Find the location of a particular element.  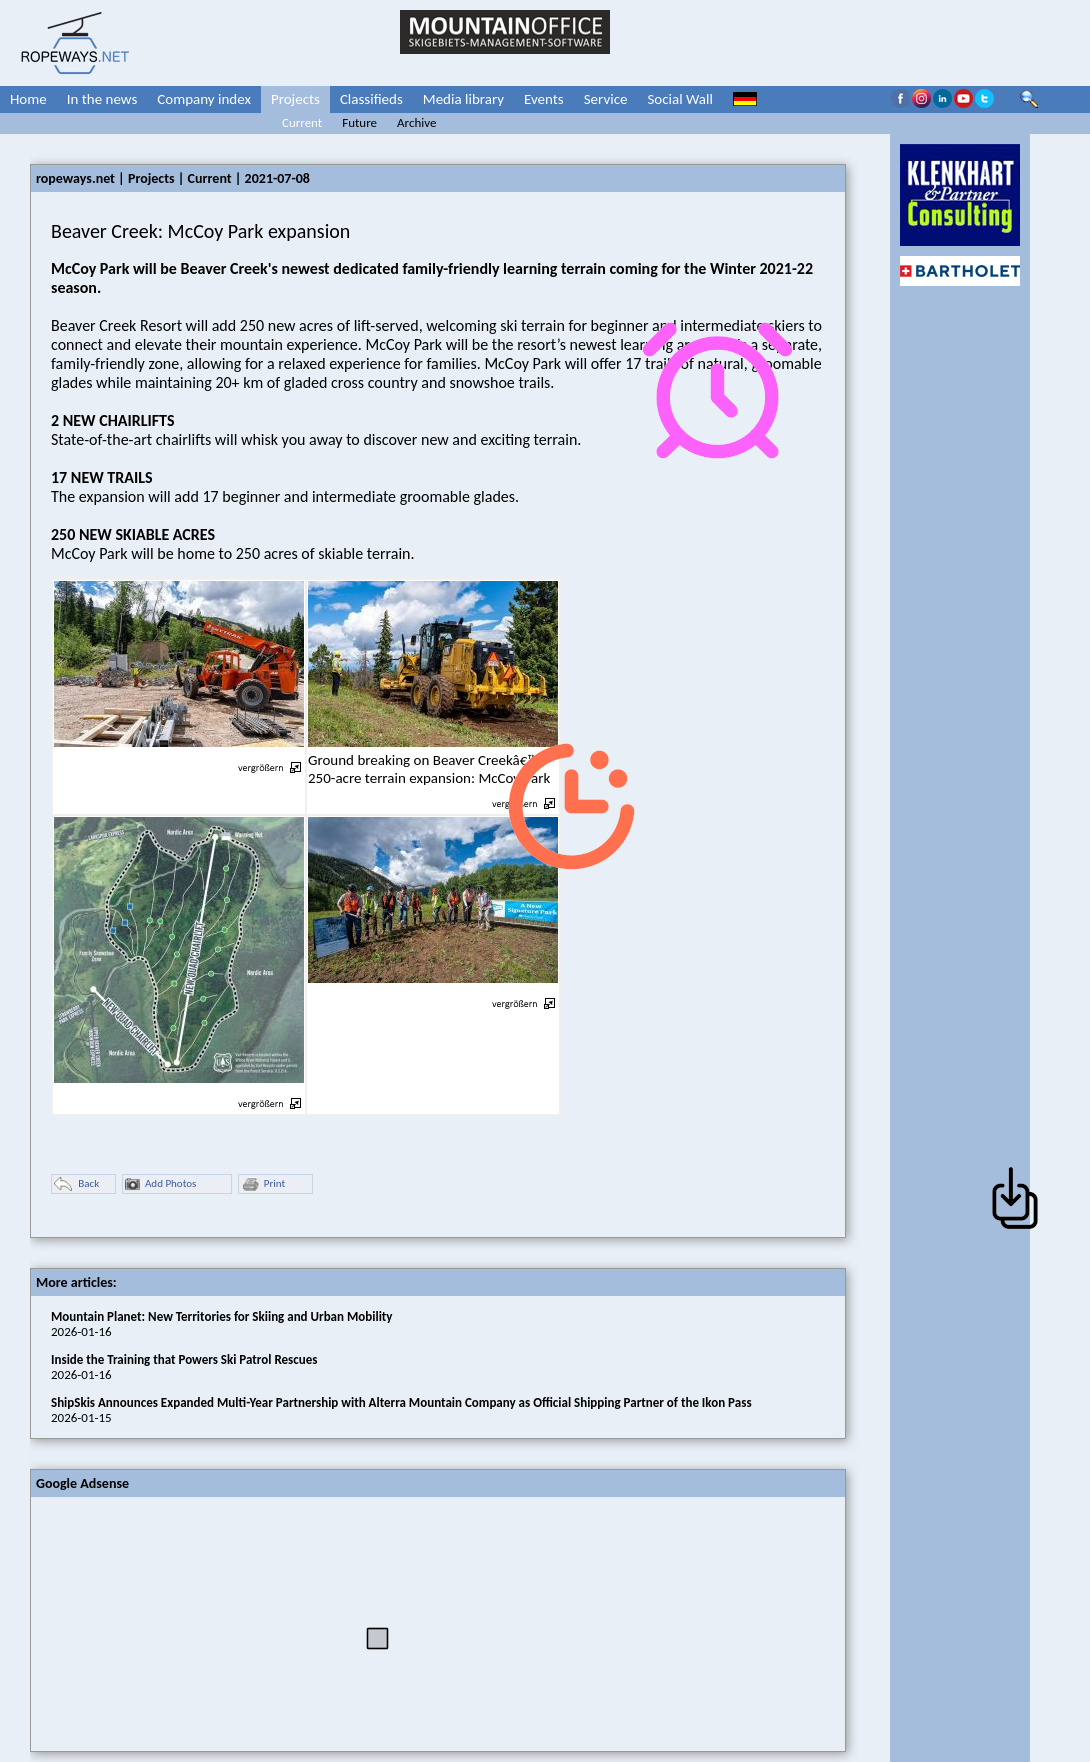

download multiple files is located at coordinates (1015, 1198).